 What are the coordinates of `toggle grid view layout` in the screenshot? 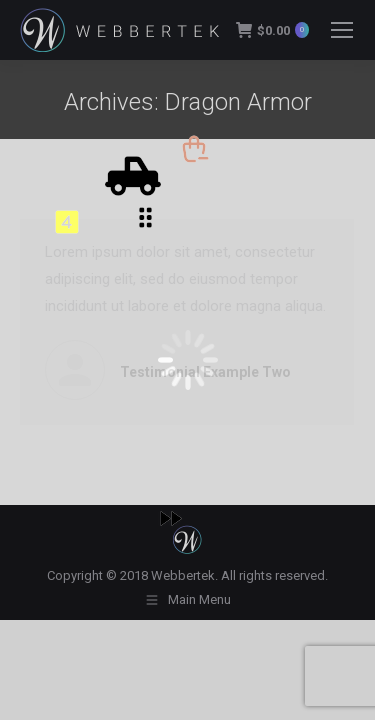 It's located at (145, 217).